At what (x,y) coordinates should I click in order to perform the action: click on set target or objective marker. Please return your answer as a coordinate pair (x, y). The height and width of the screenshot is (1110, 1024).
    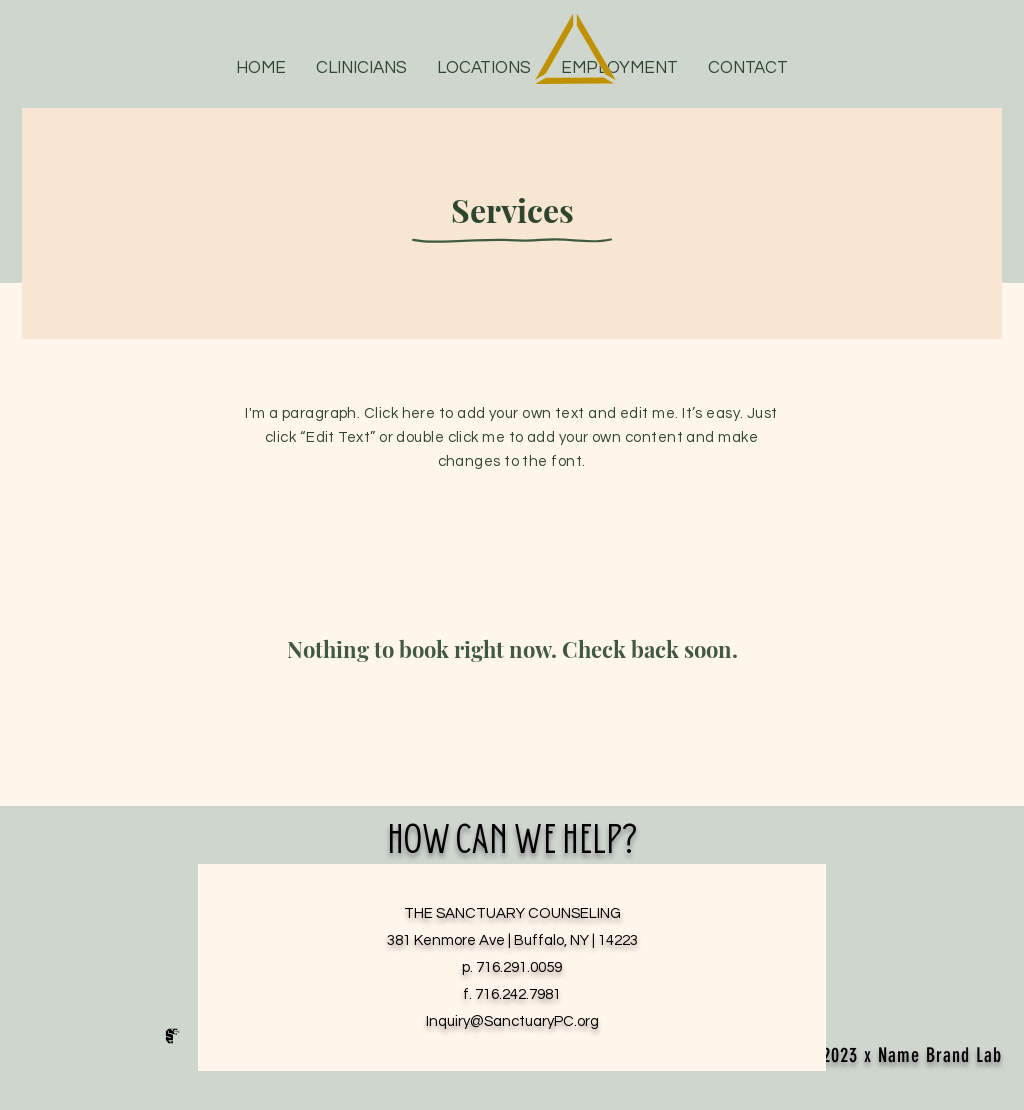
    Looking at the image, I should click on (575, 47).